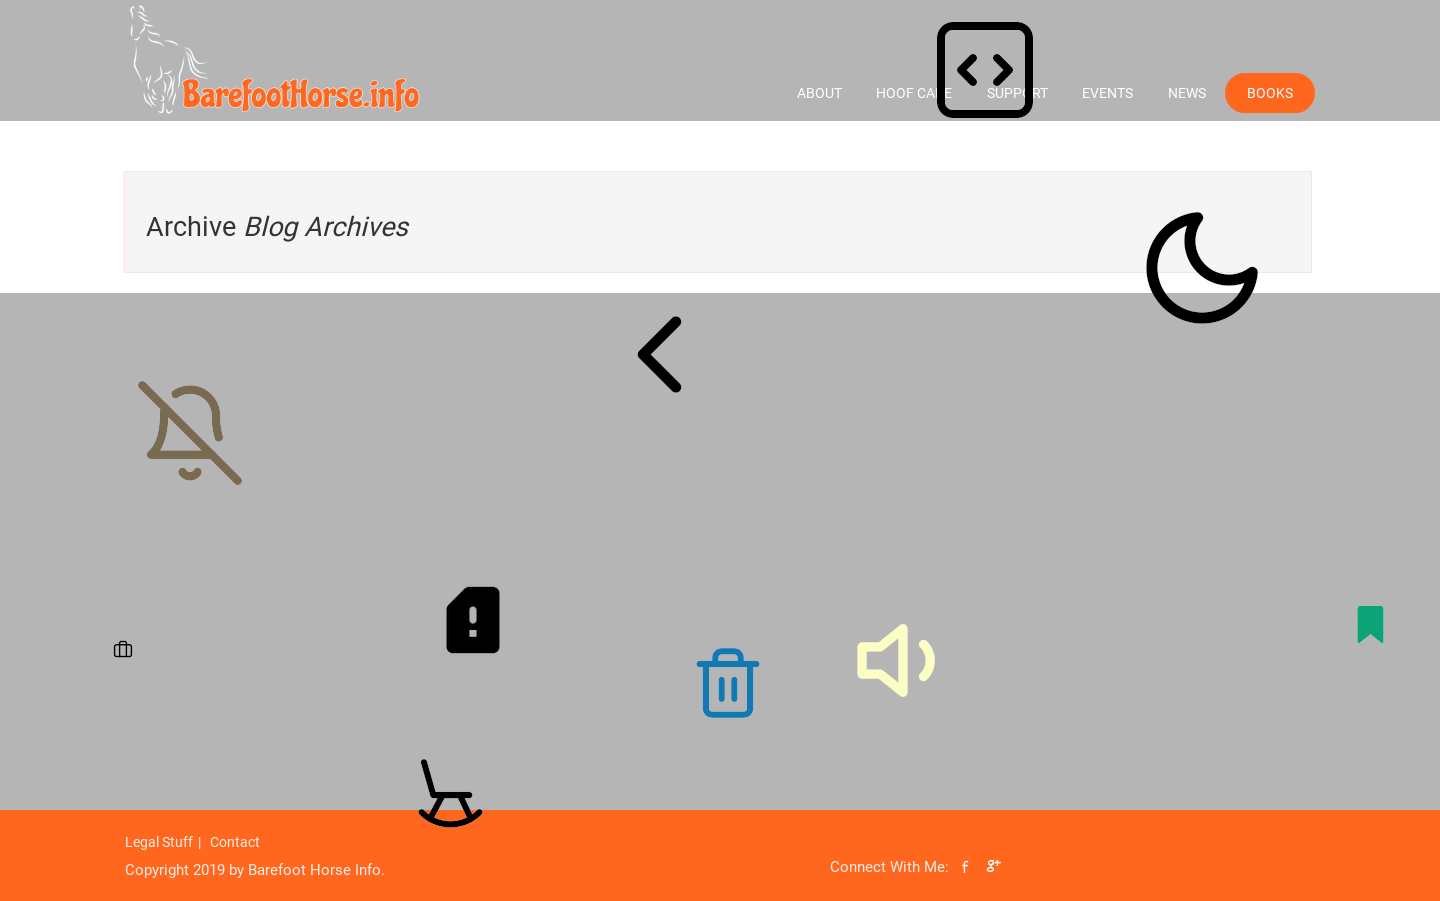 Image resolution: width=1440 pixels, height=901 pixels. I want to click on view or edit source code, so click(985, 70).